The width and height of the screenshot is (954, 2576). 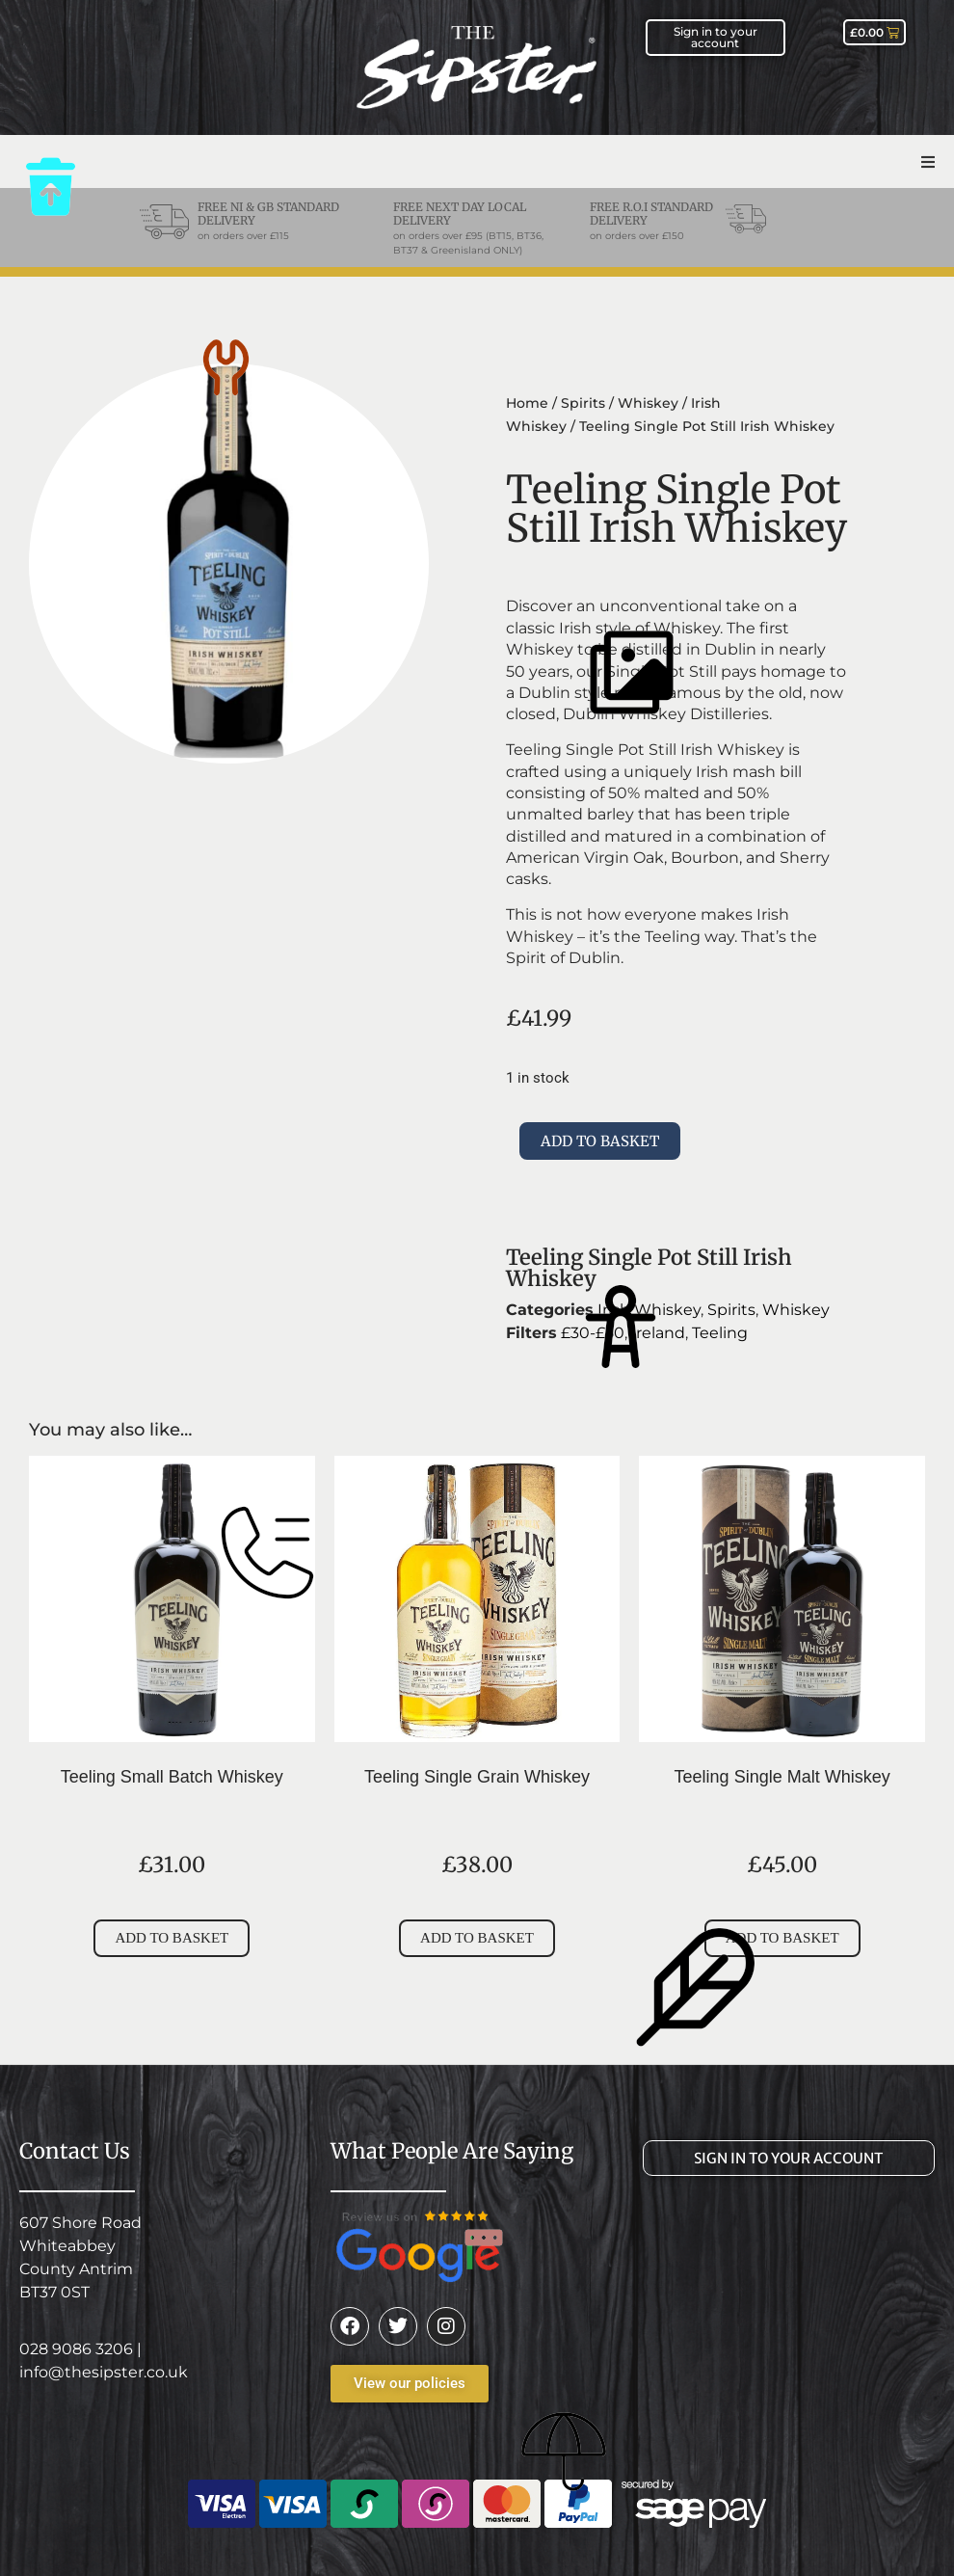 I want to click on open more options menu, so click(x=484, y=2238).